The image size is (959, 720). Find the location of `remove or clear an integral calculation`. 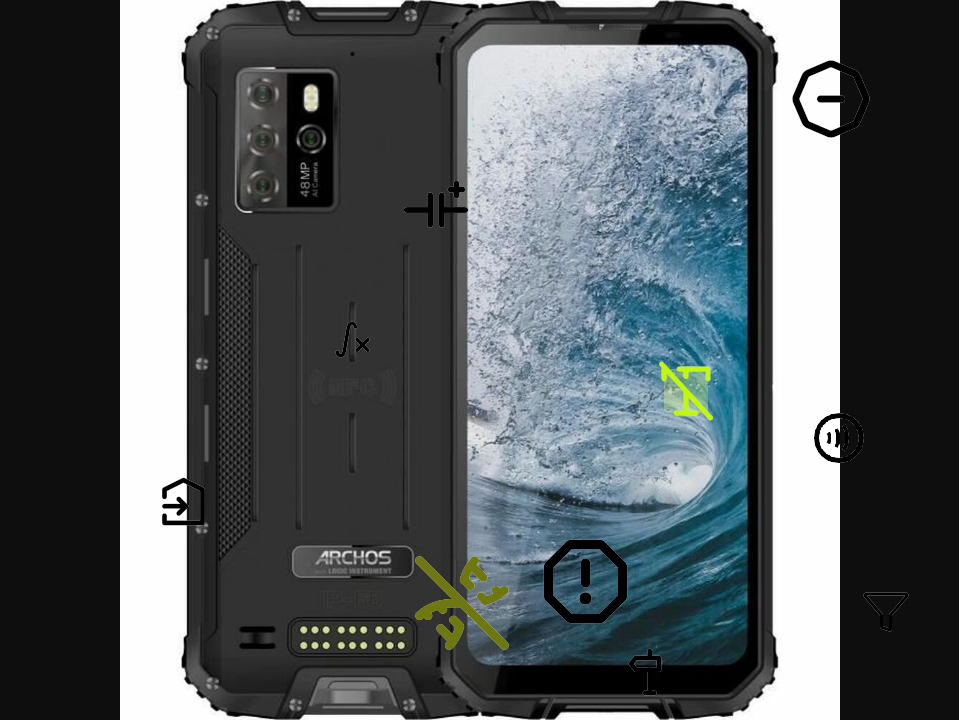

remove or clear an integral calculation is located at coordinates (353, 339).